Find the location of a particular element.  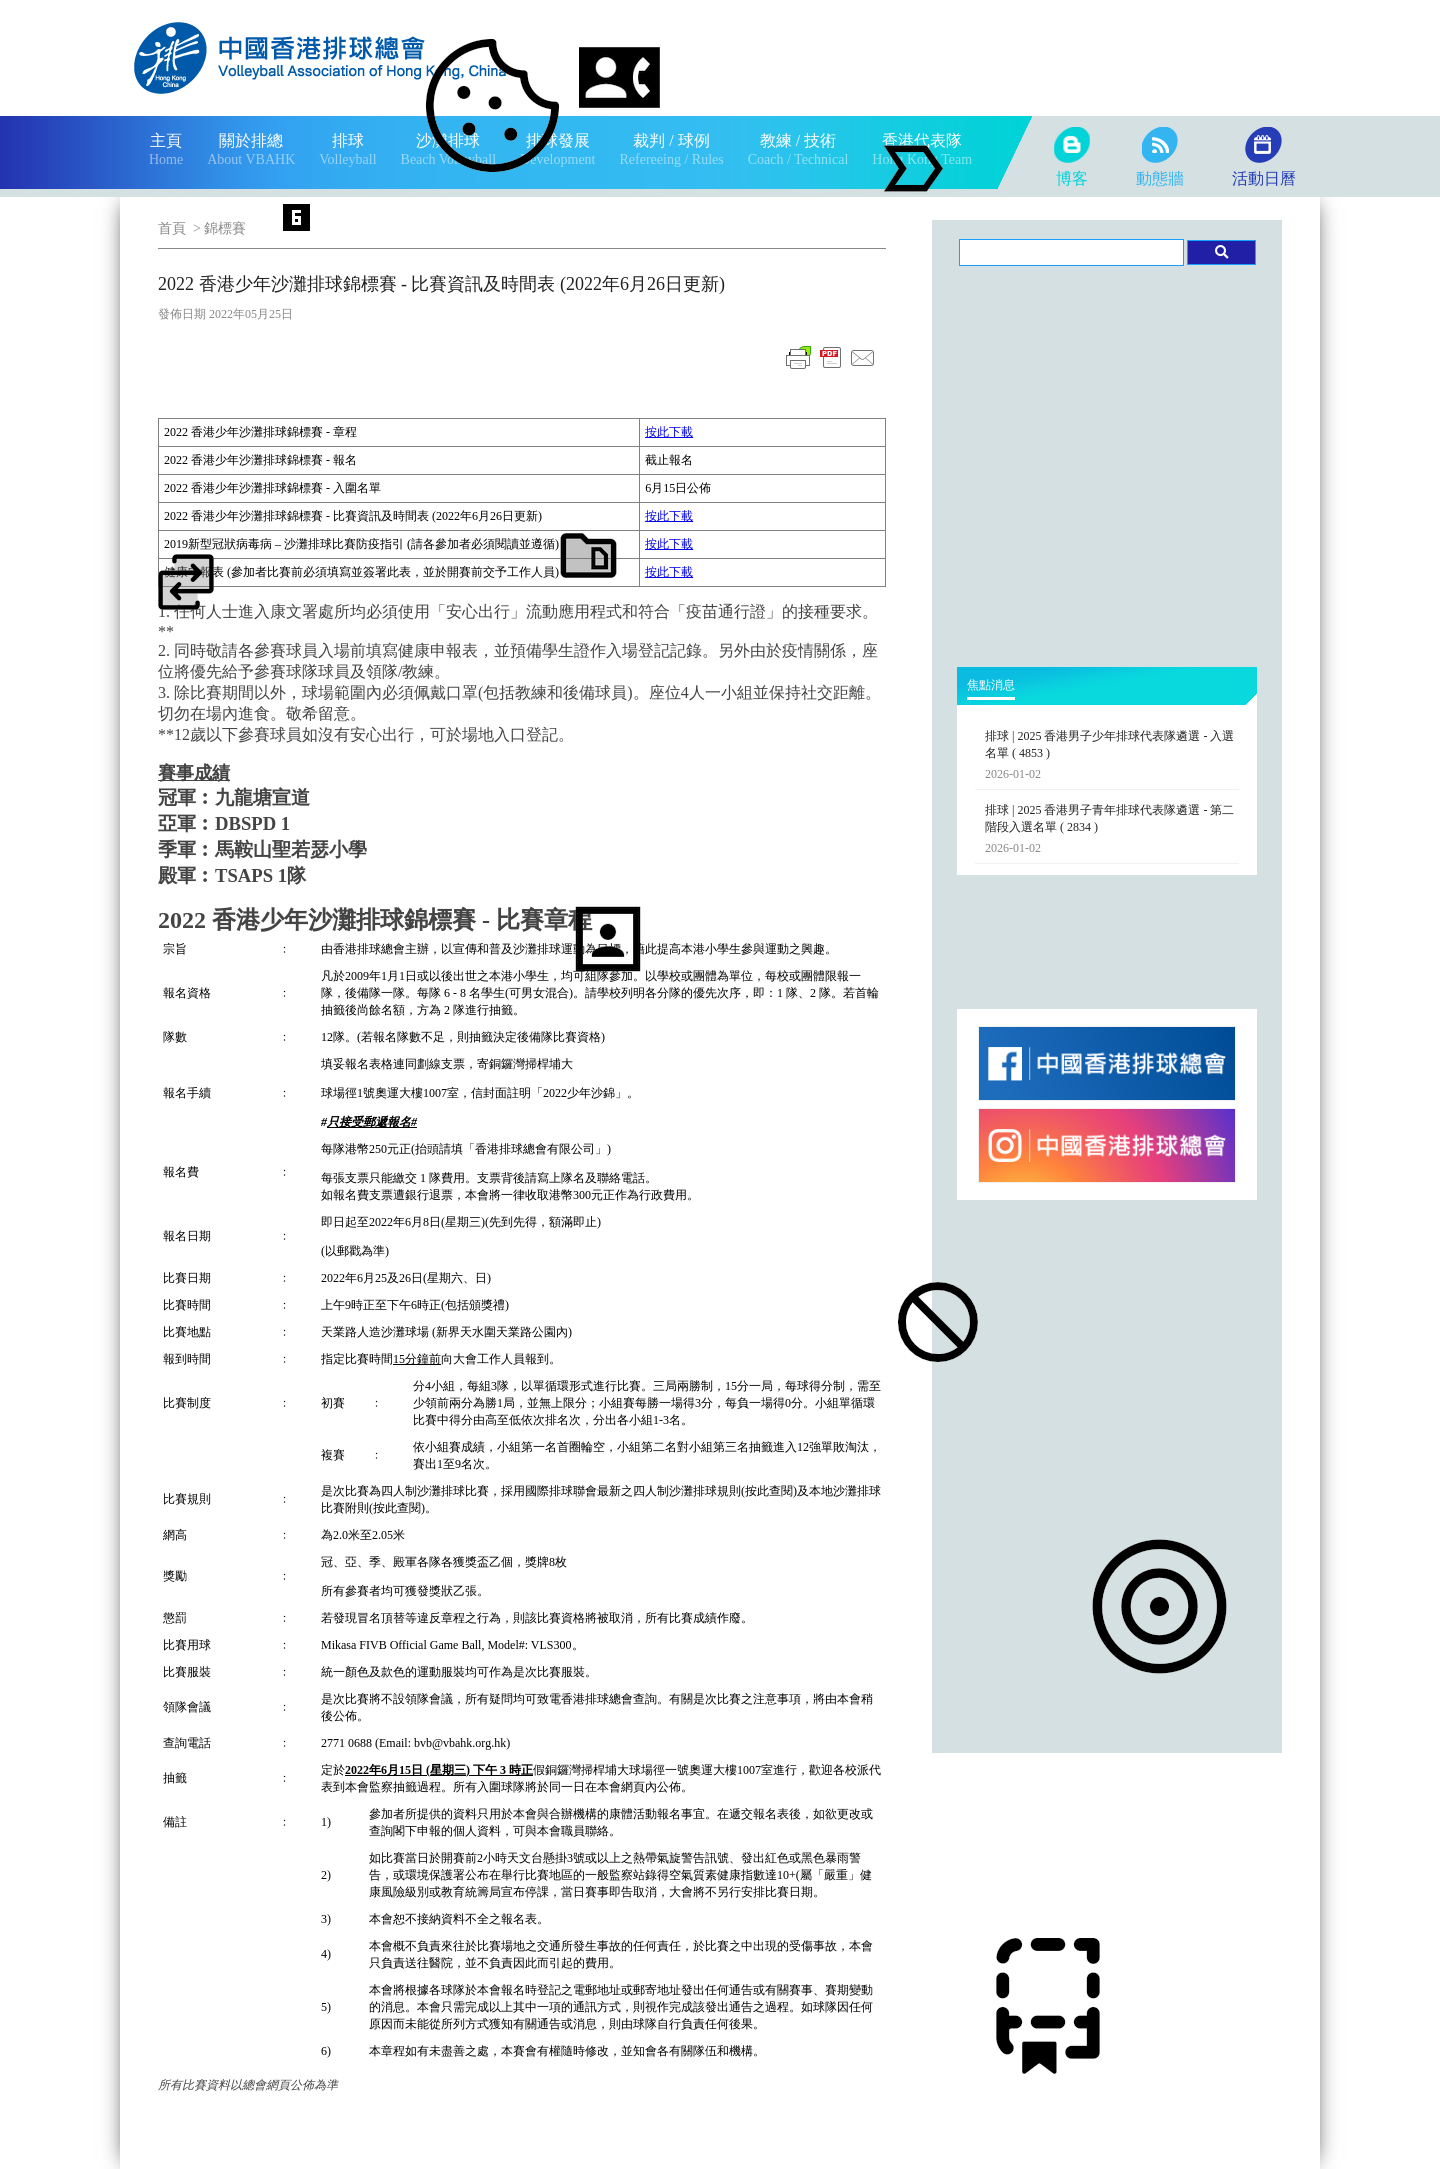

set a target or goal is located at coordinates (1159, 1606).